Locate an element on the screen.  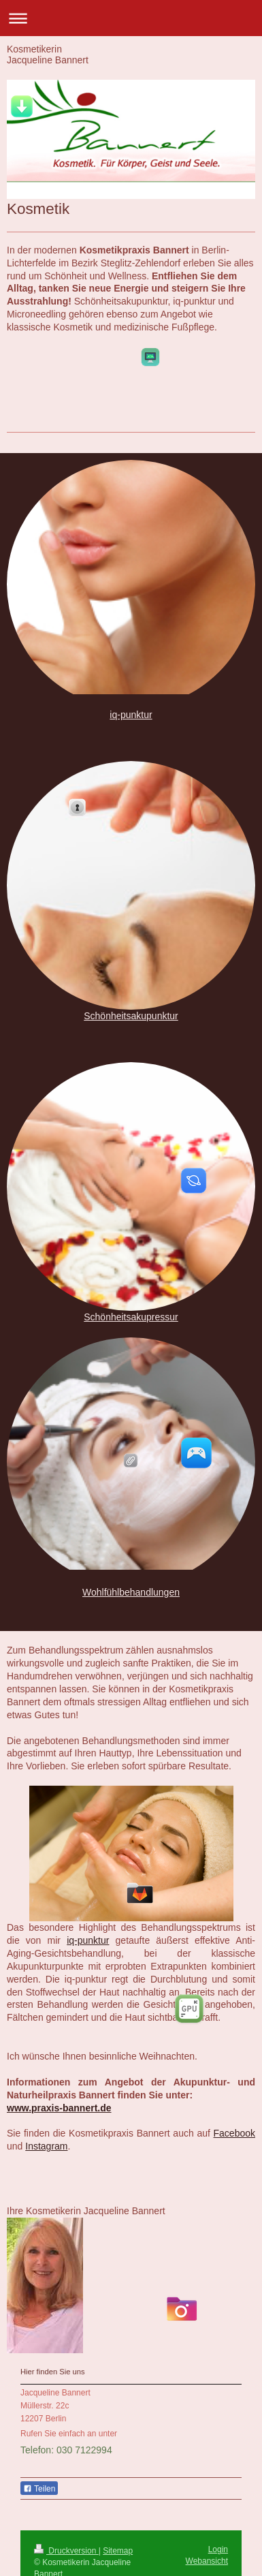
launch qtscrcpy to mirror android device to desktop is located at coordinates (150, 357).